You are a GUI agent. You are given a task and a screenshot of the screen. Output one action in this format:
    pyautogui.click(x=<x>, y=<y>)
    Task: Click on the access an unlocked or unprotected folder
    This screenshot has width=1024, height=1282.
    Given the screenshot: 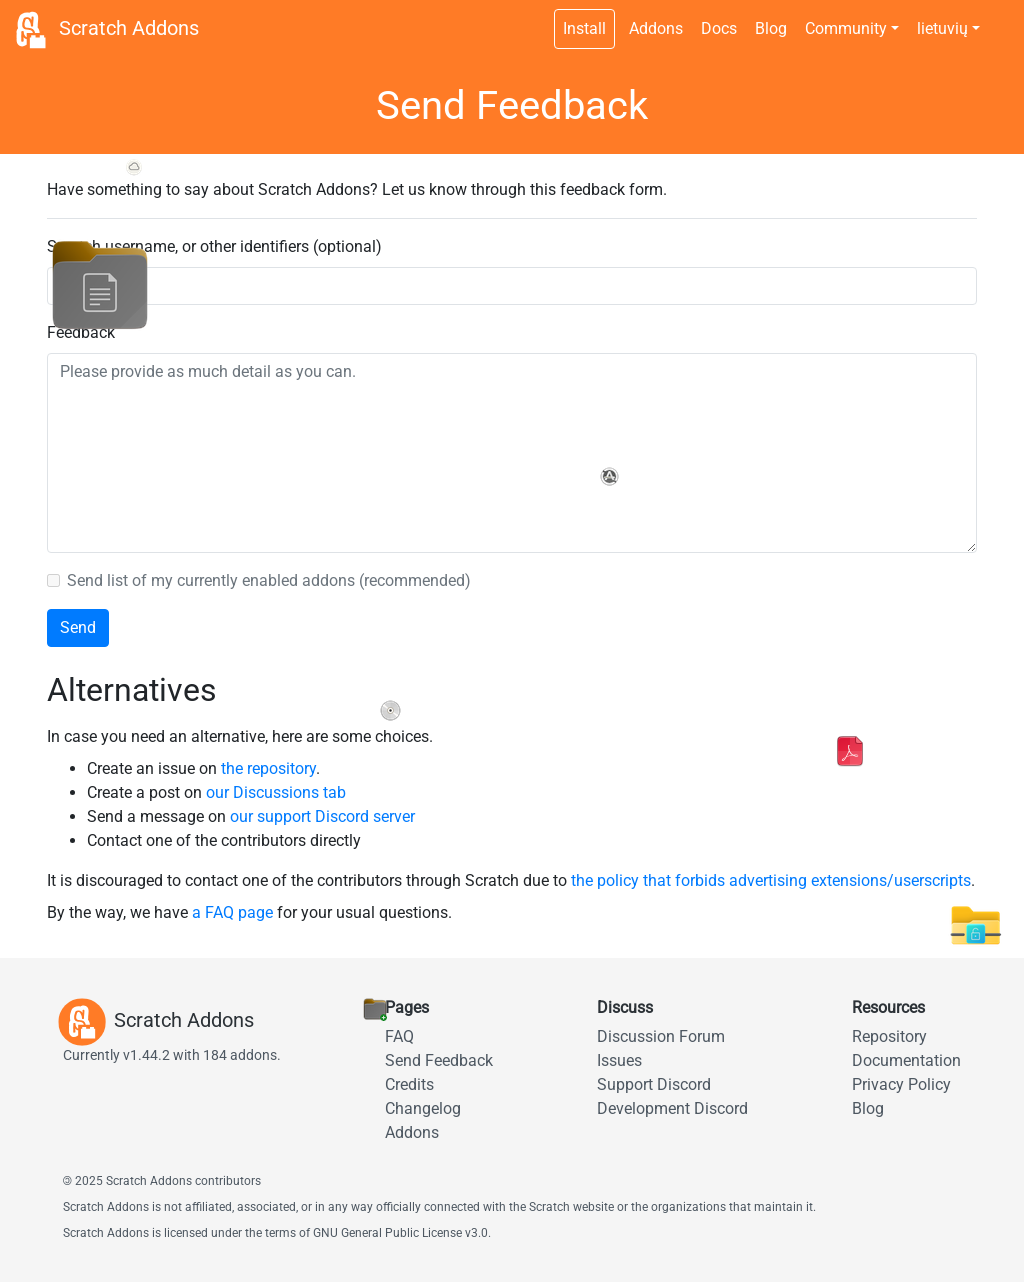 What is the action you would take?
    pyautogui.click(x=975, y=926)
    